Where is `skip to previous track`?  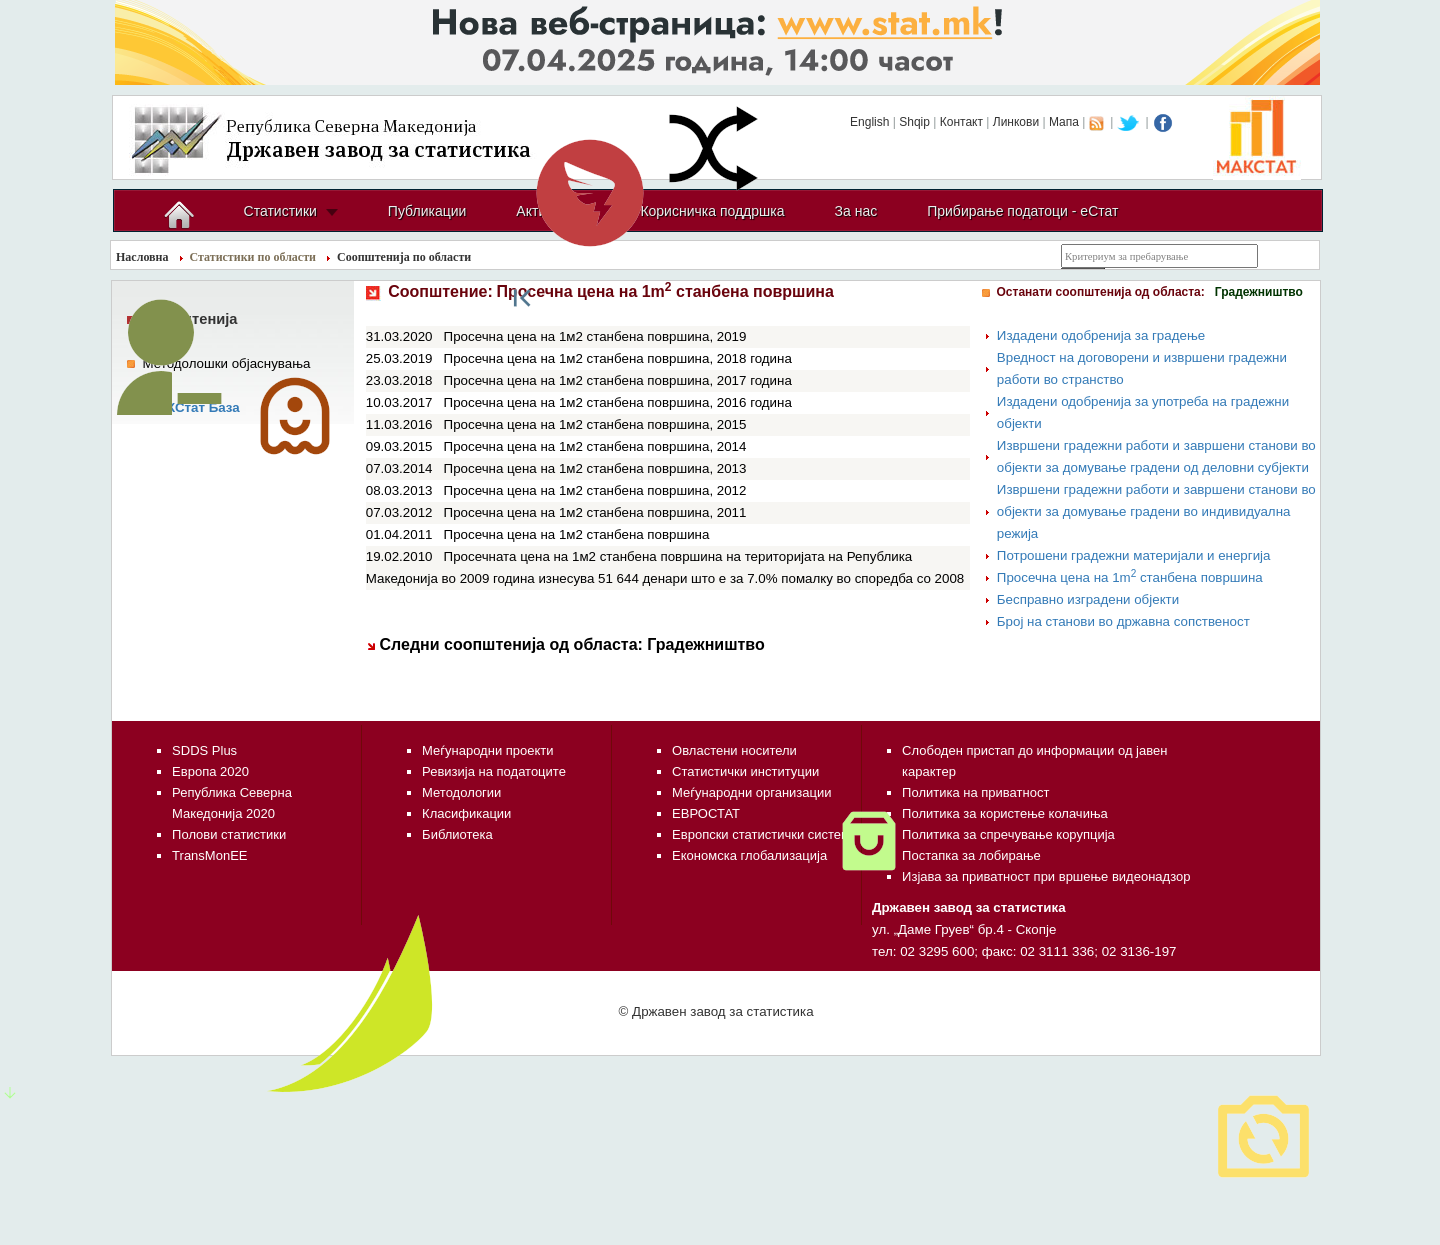
skip to previous track is located at coordinates (521, 298).